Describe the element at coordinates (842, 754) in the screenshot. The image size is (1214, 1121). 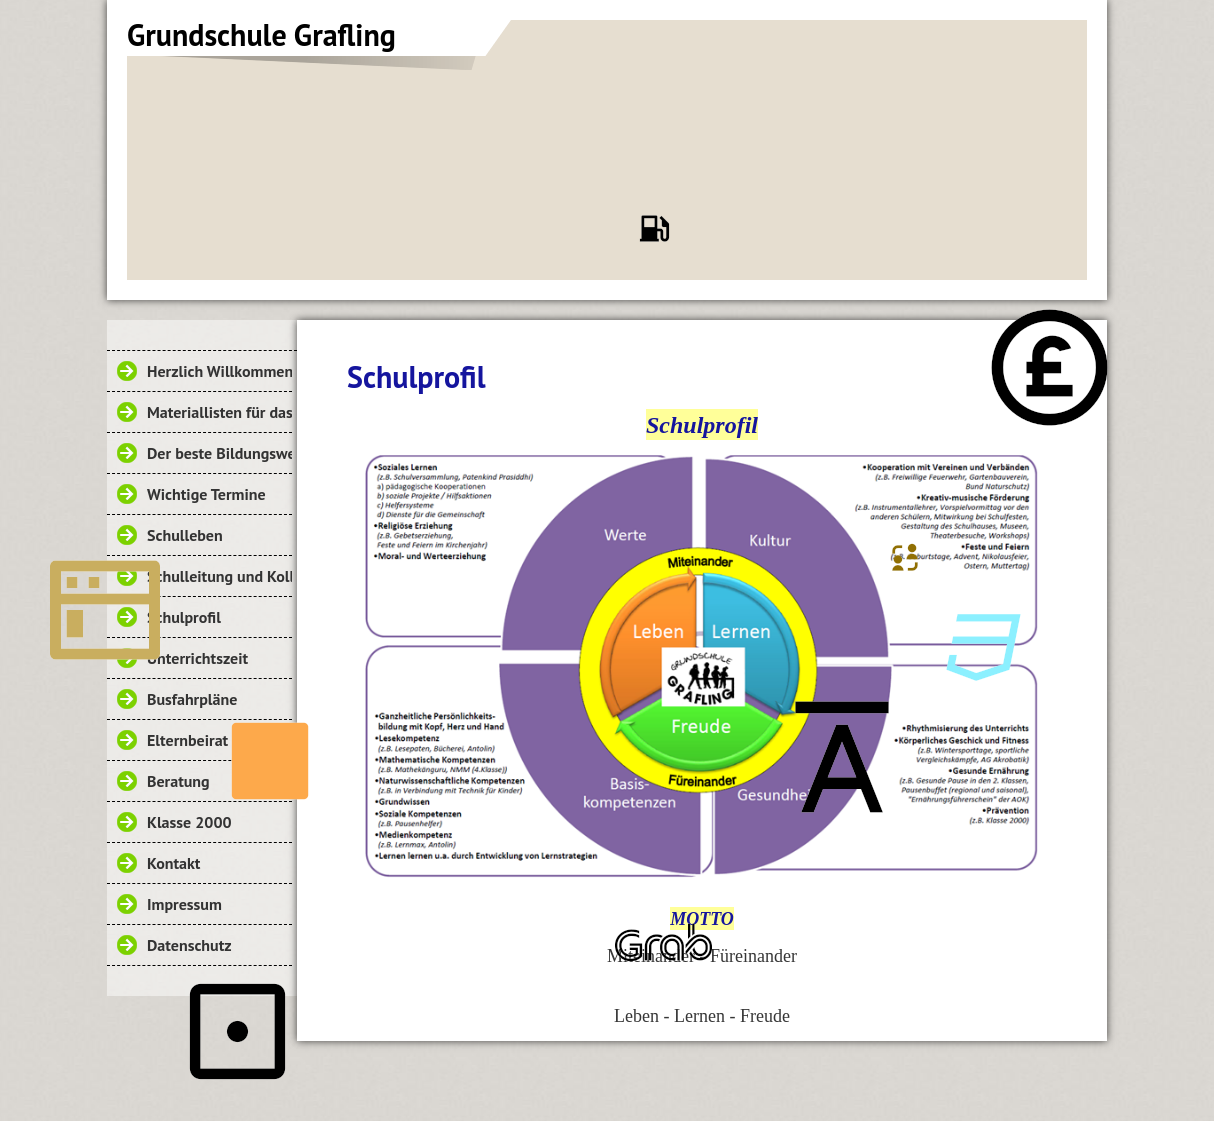
I see `apply overline formatting to selected text` at that location.